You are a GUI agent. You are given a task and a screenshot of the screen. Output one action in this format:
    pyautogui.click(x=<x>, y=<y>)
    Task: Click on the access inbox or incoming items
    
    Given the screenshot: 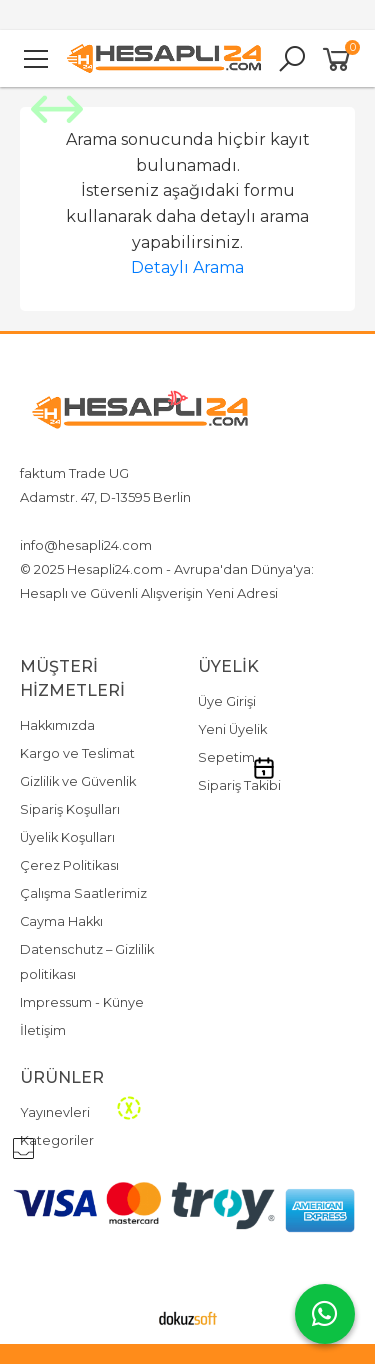 What is the action you would take?
    pyautogui.click(x=23, y=1148)
    